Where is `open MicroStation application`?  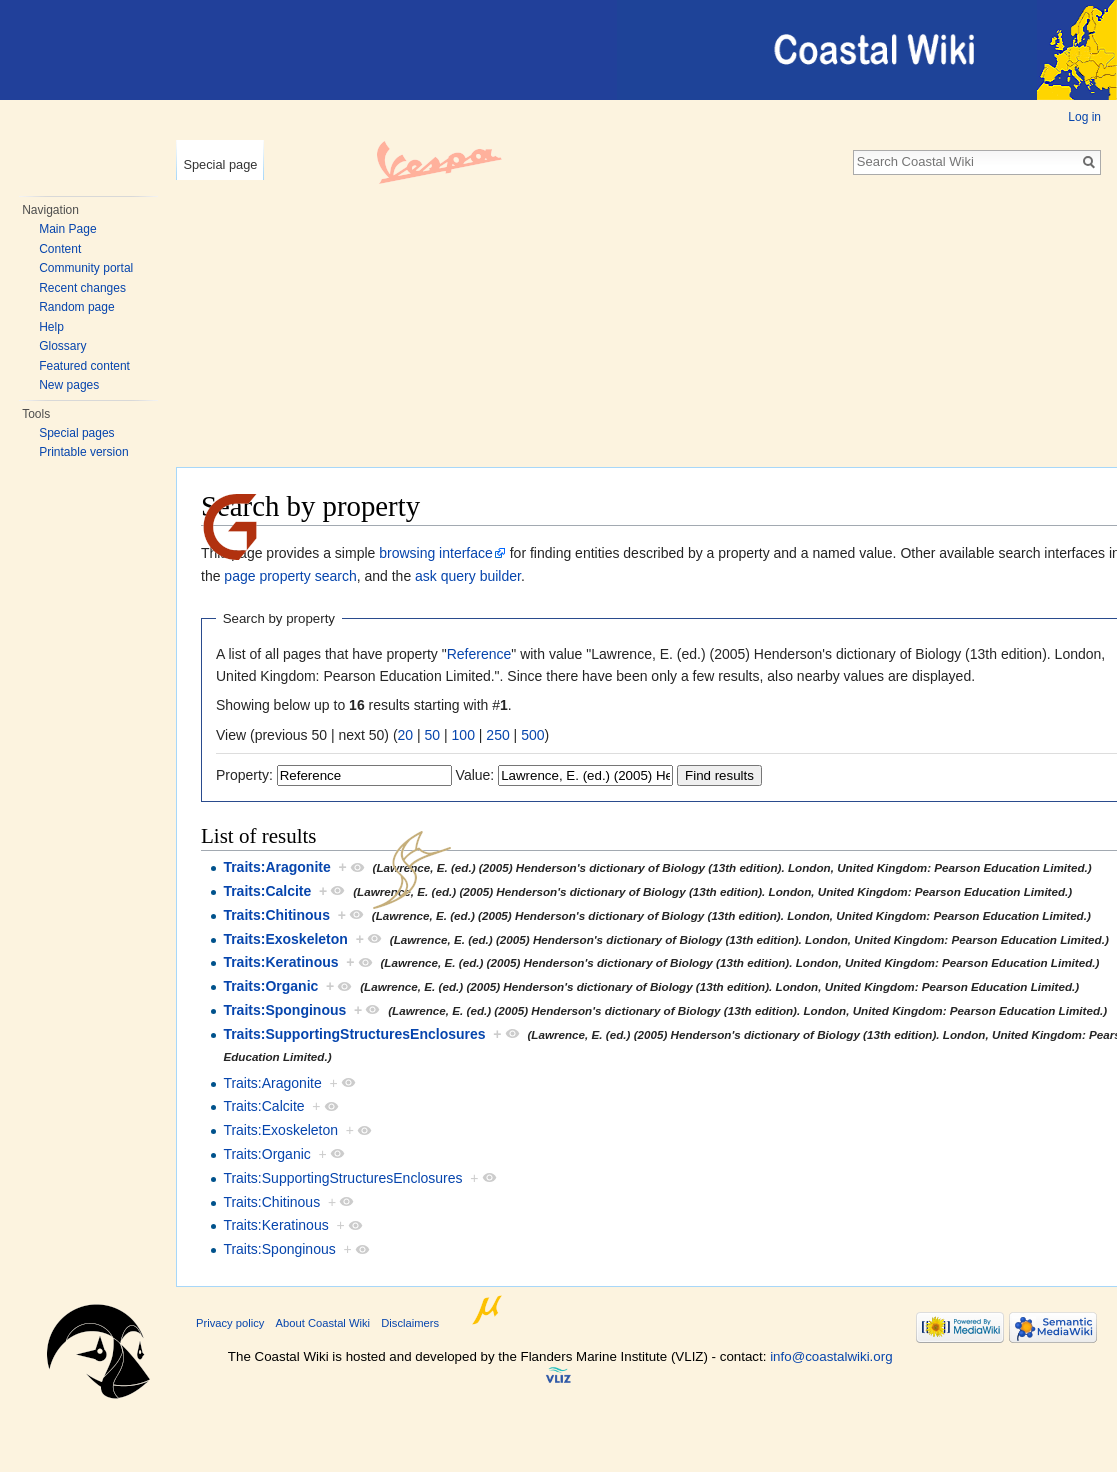
open MicroStation application is located at coordinates (487, 1310).